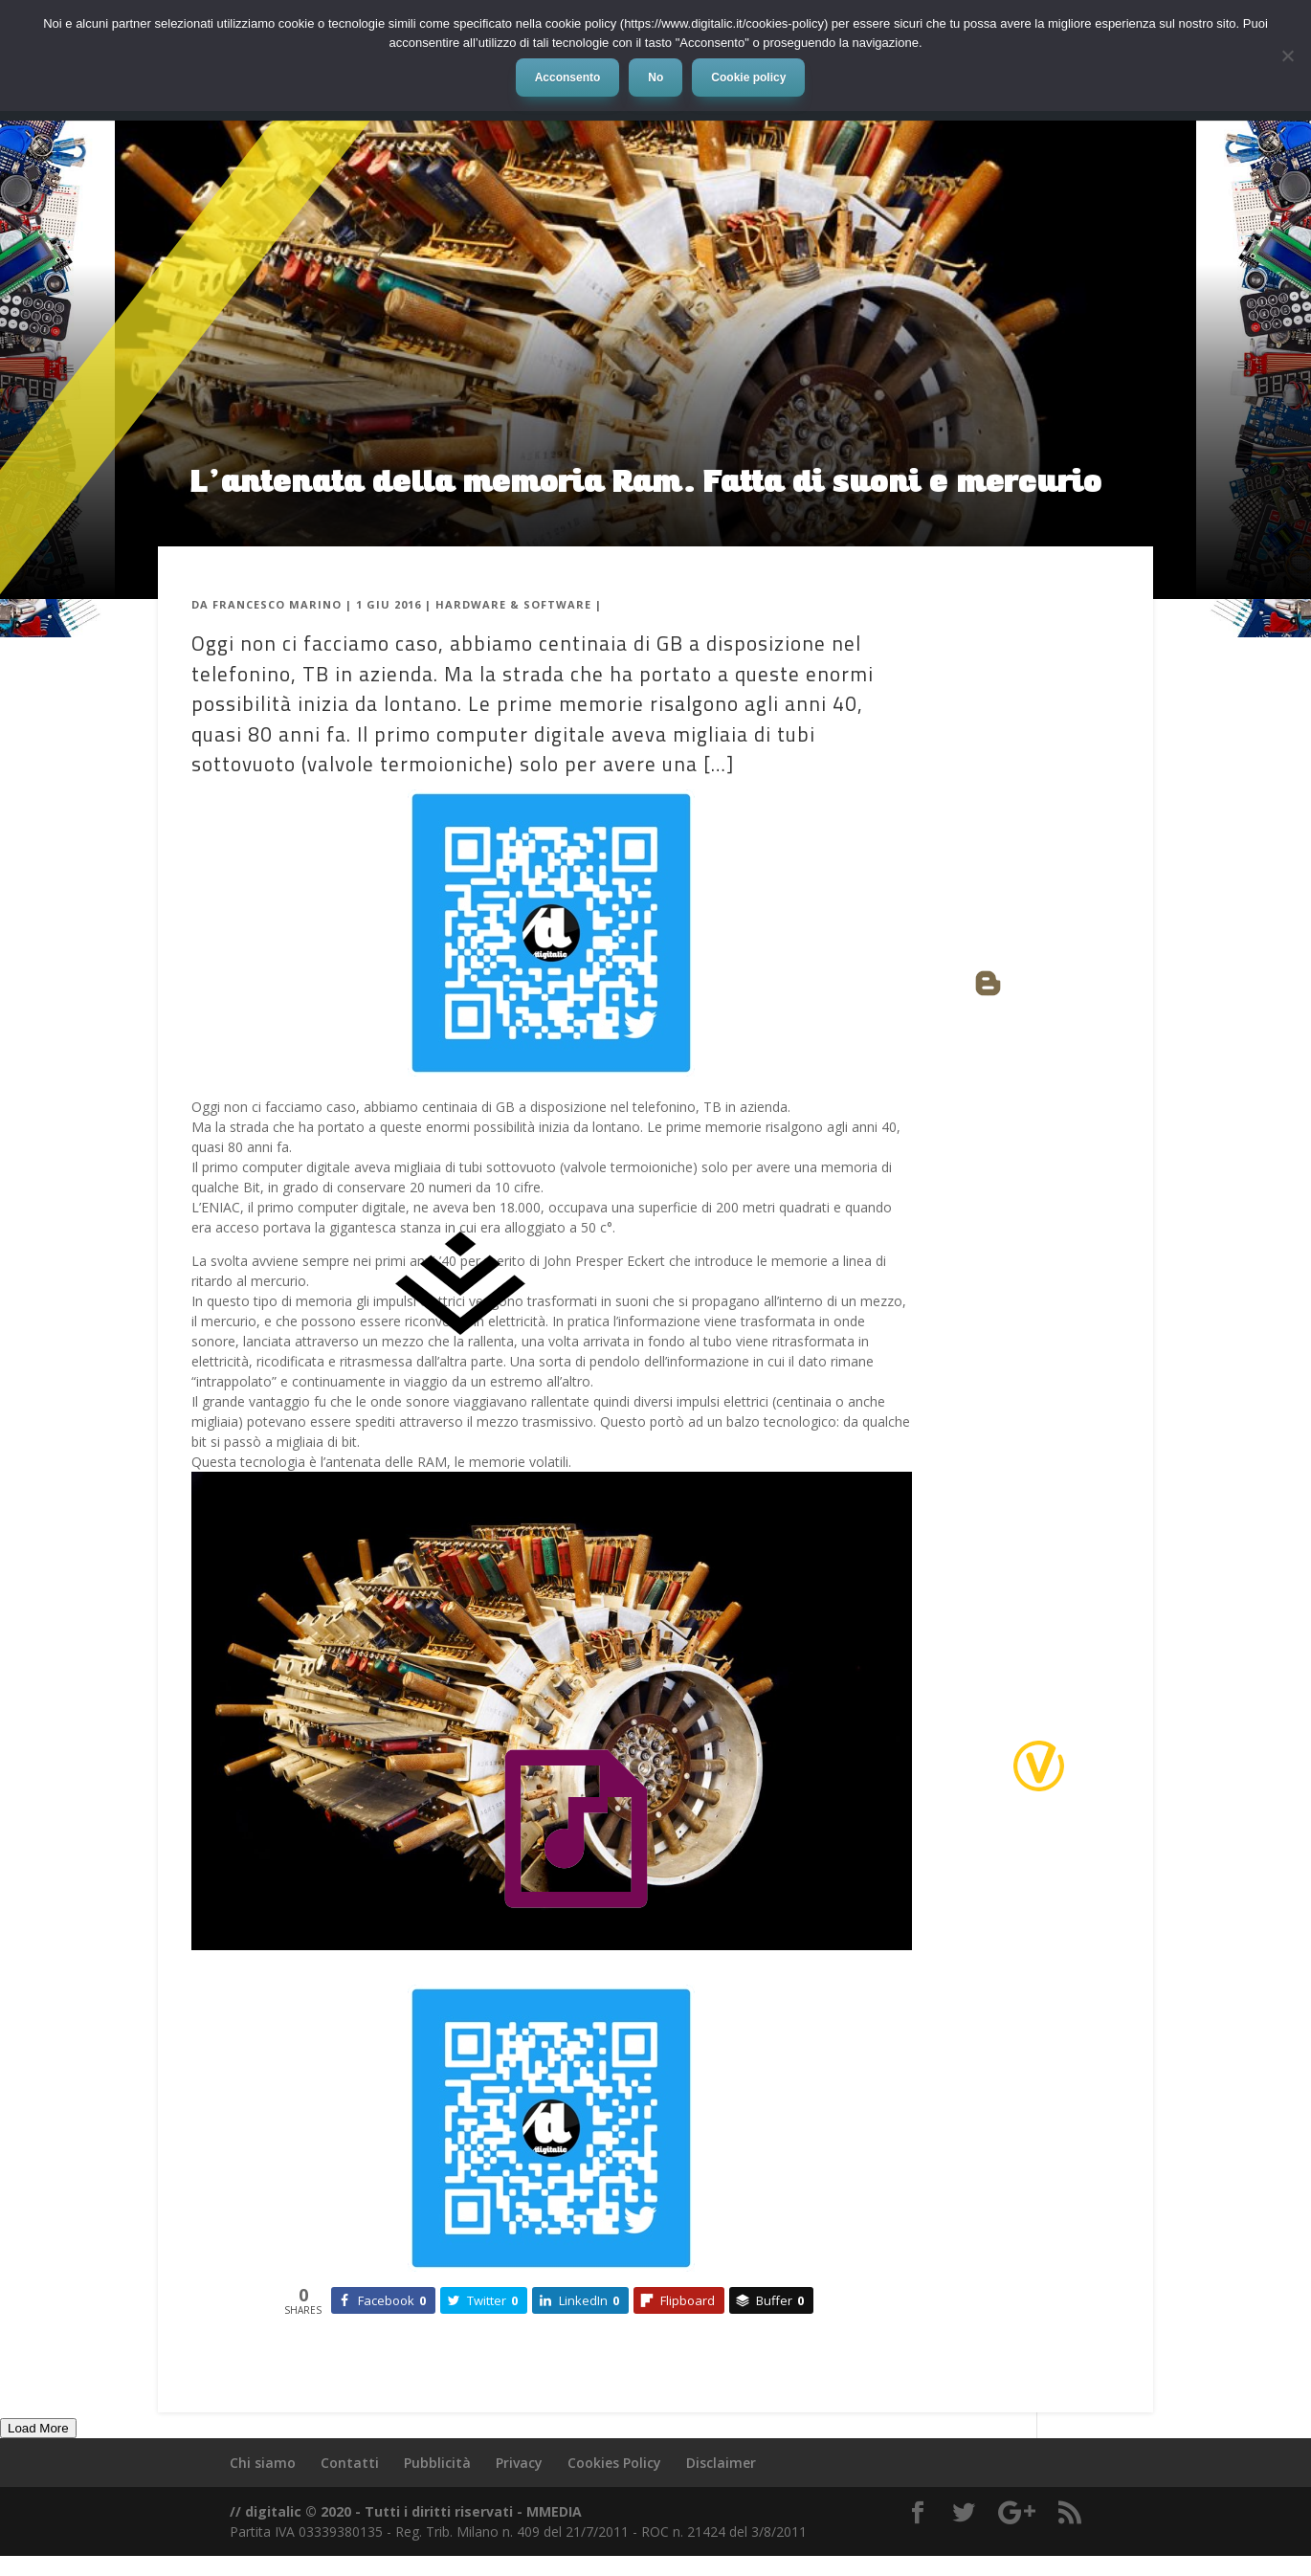  Describe the element at coordinates (988, 983) in the screenshot. I see `open blogger app` at that location.